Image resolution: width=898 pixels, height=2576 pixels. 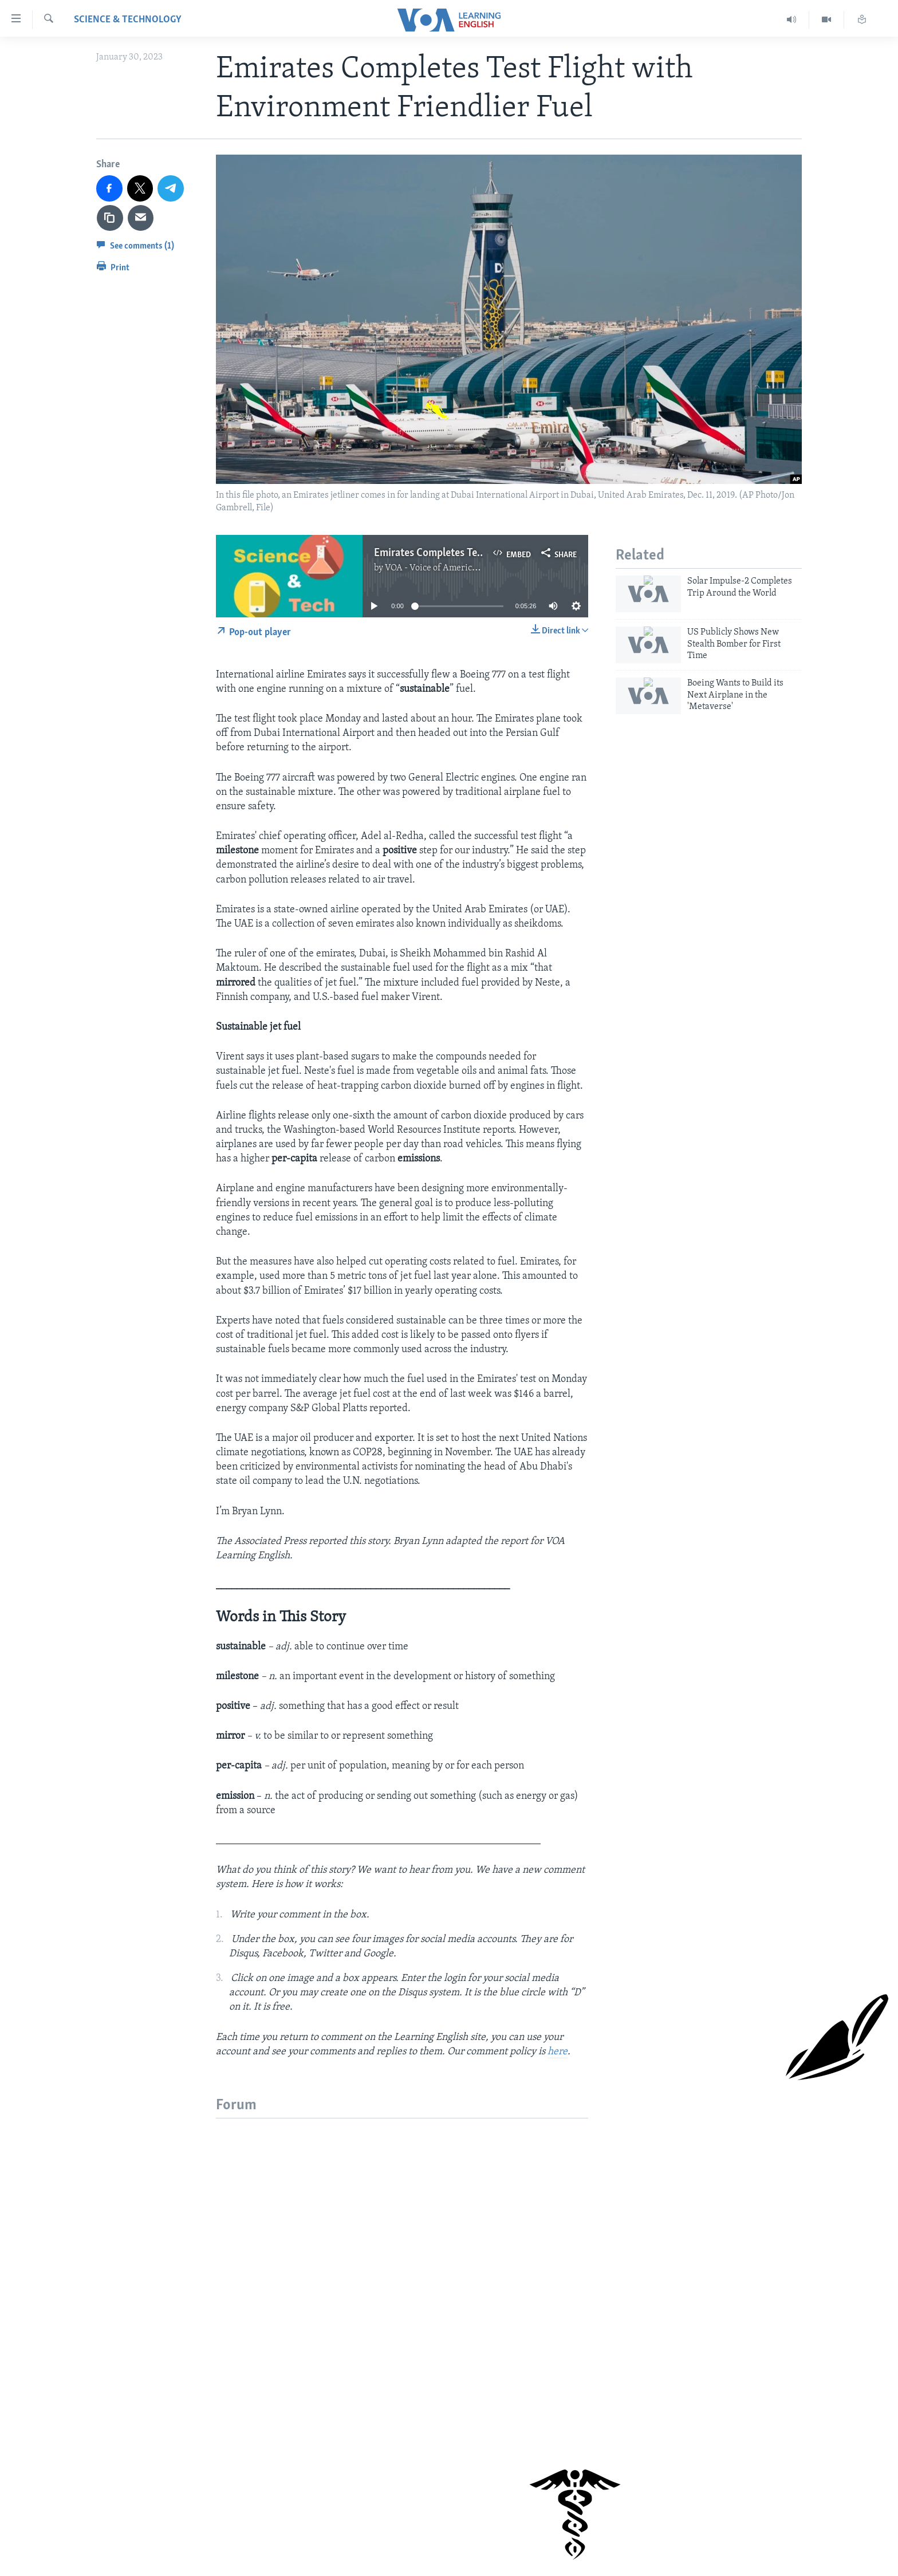 What do you see at coordinates (836, 2039) in the screenshot?
I see `select archer or ranger character class` at bounding box center [836, 2039].